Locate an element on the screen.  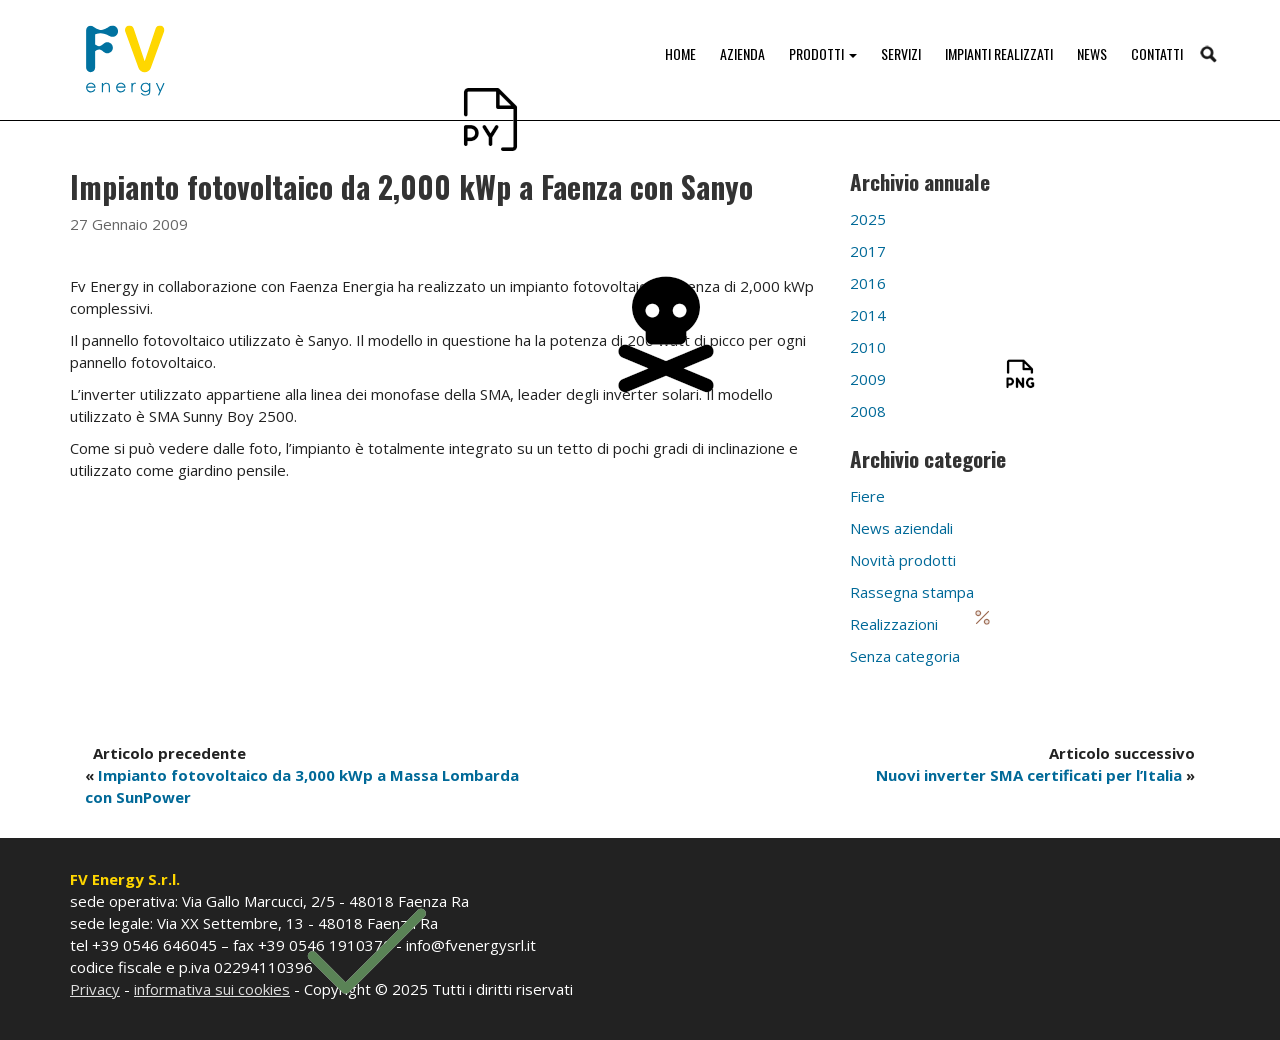
python script file is located at coordinates (490, 119).